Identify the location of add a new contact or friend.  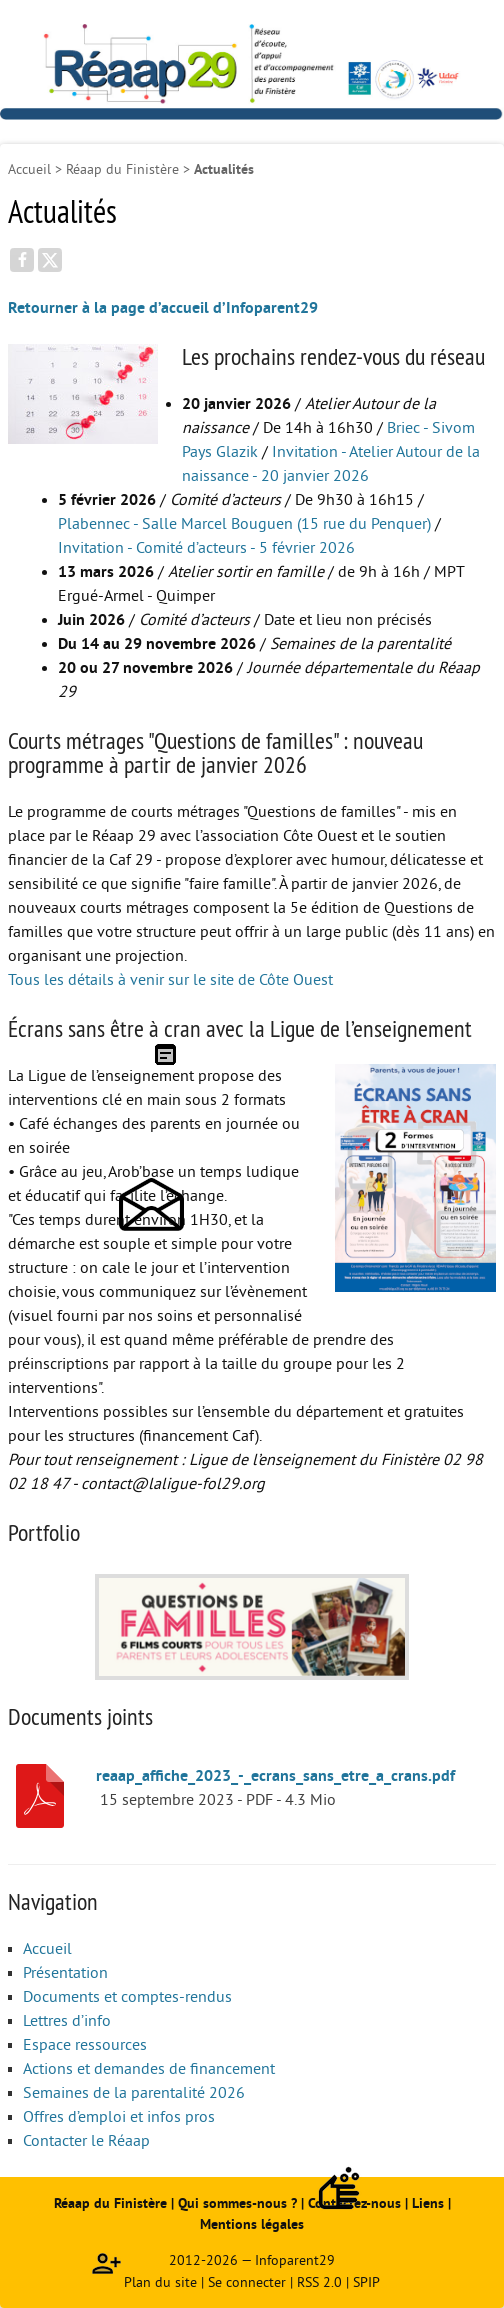
(106, 2263).